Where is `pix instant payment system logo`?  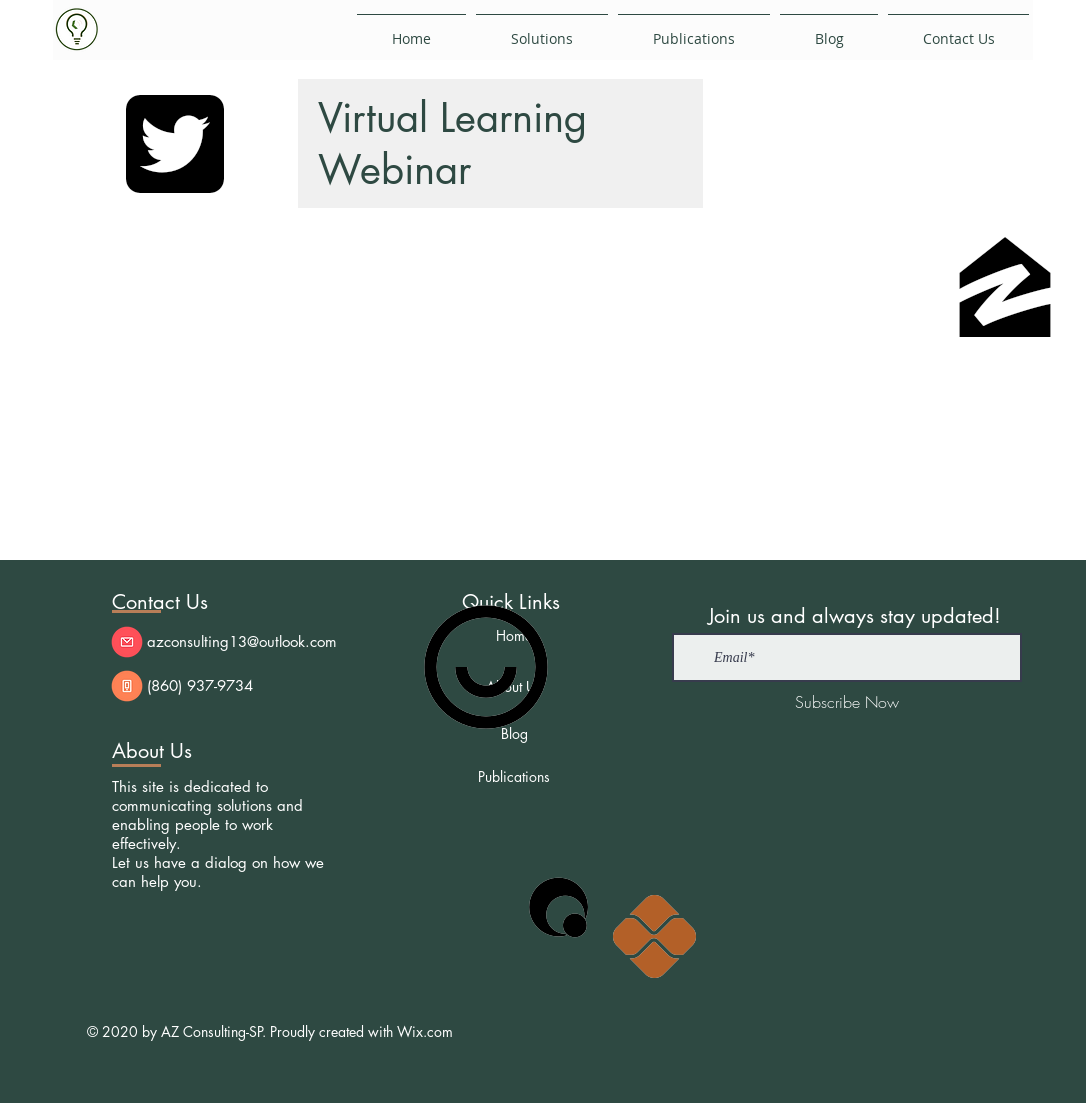
pix instant payment system logo is located at coordinates (654, 936).